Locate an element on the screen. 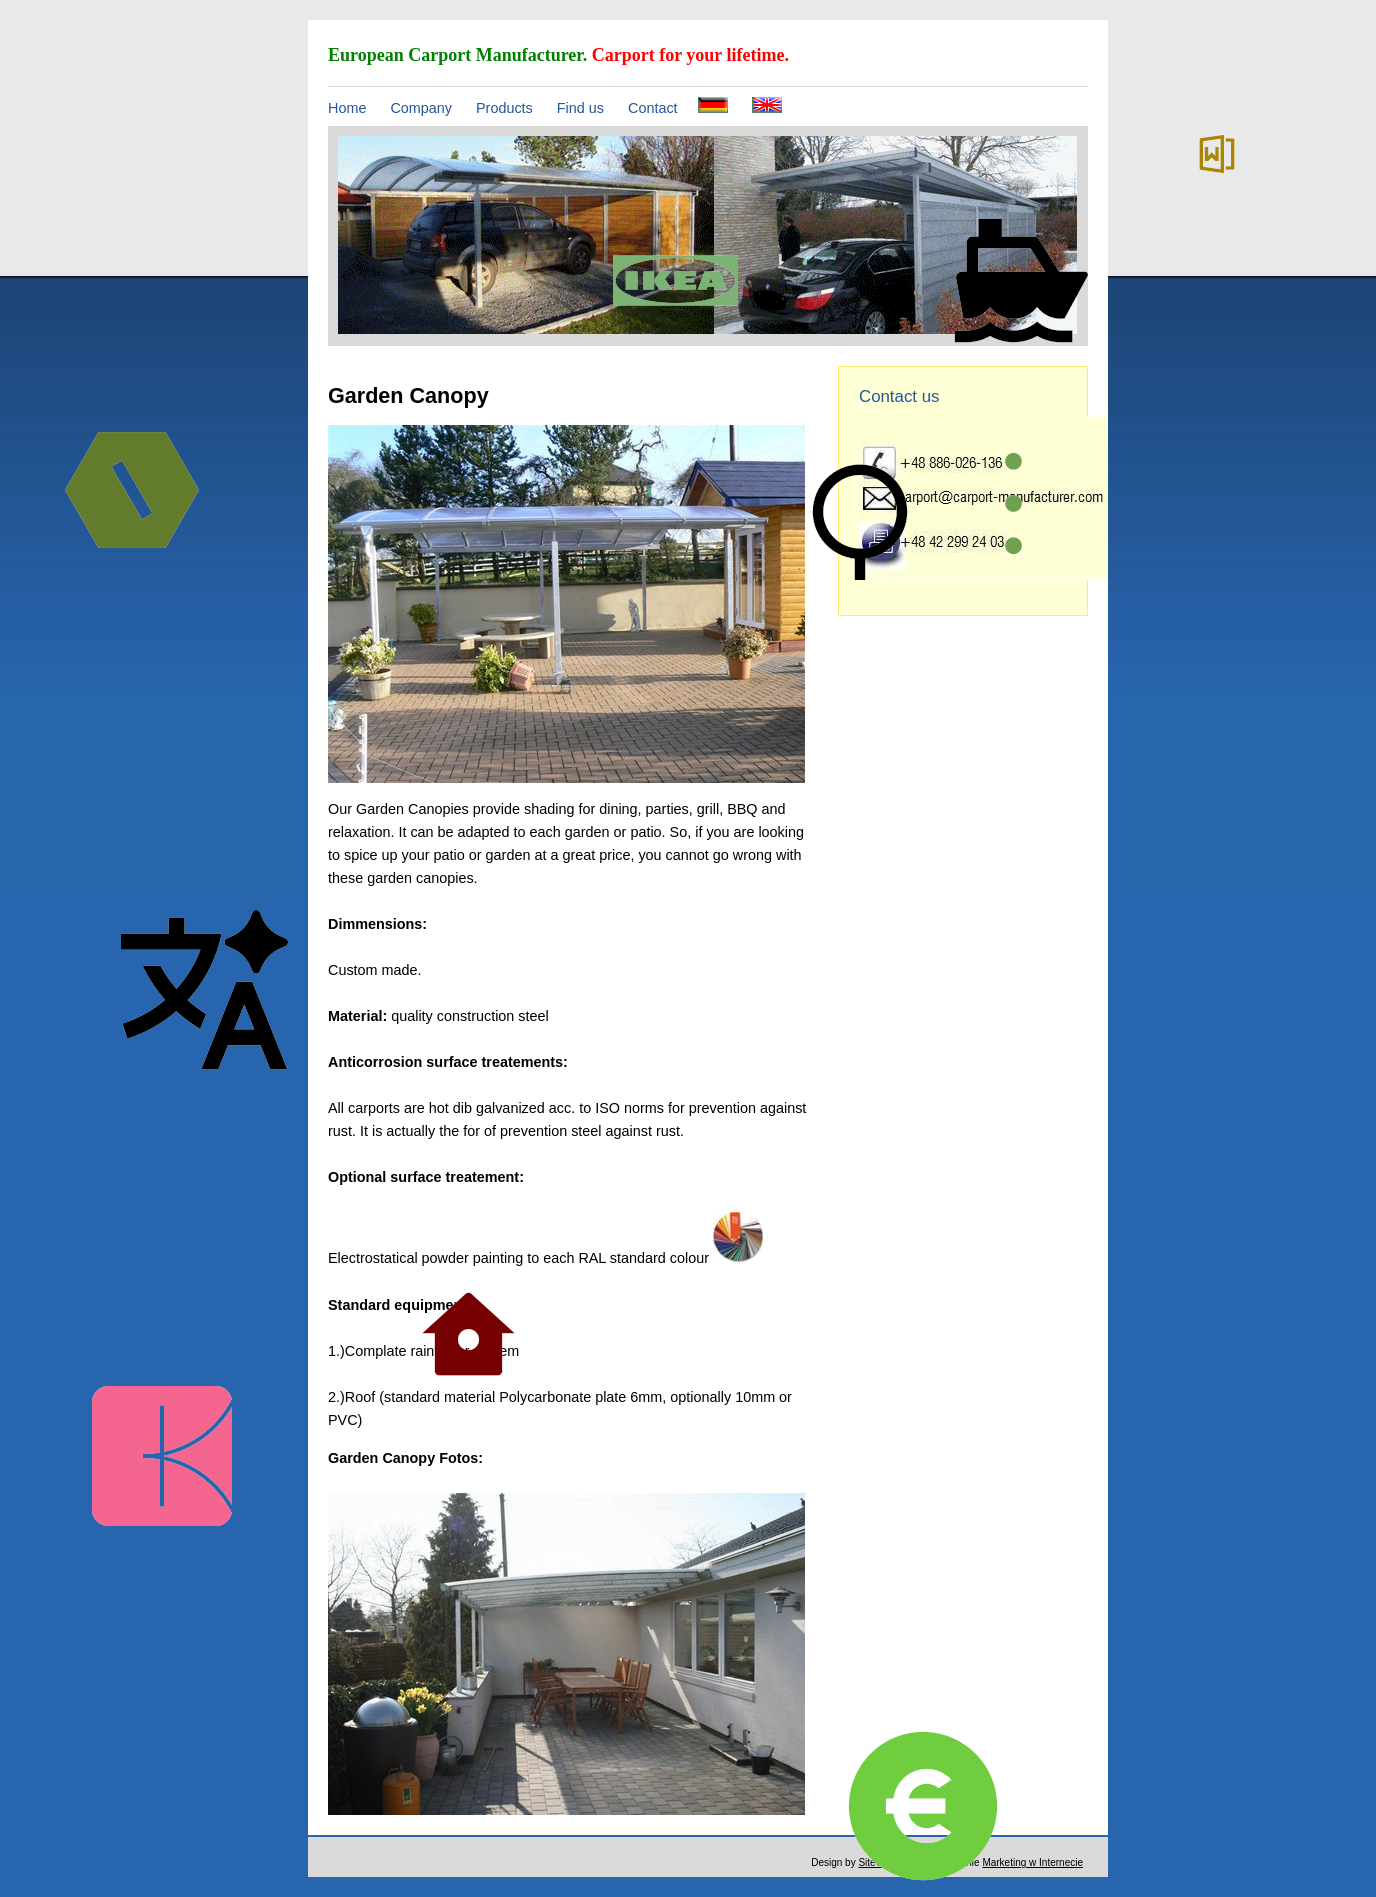 This screenshot has width=1376, height=1897. open a Microsoft Word document is located at coordinates (1217, 154).